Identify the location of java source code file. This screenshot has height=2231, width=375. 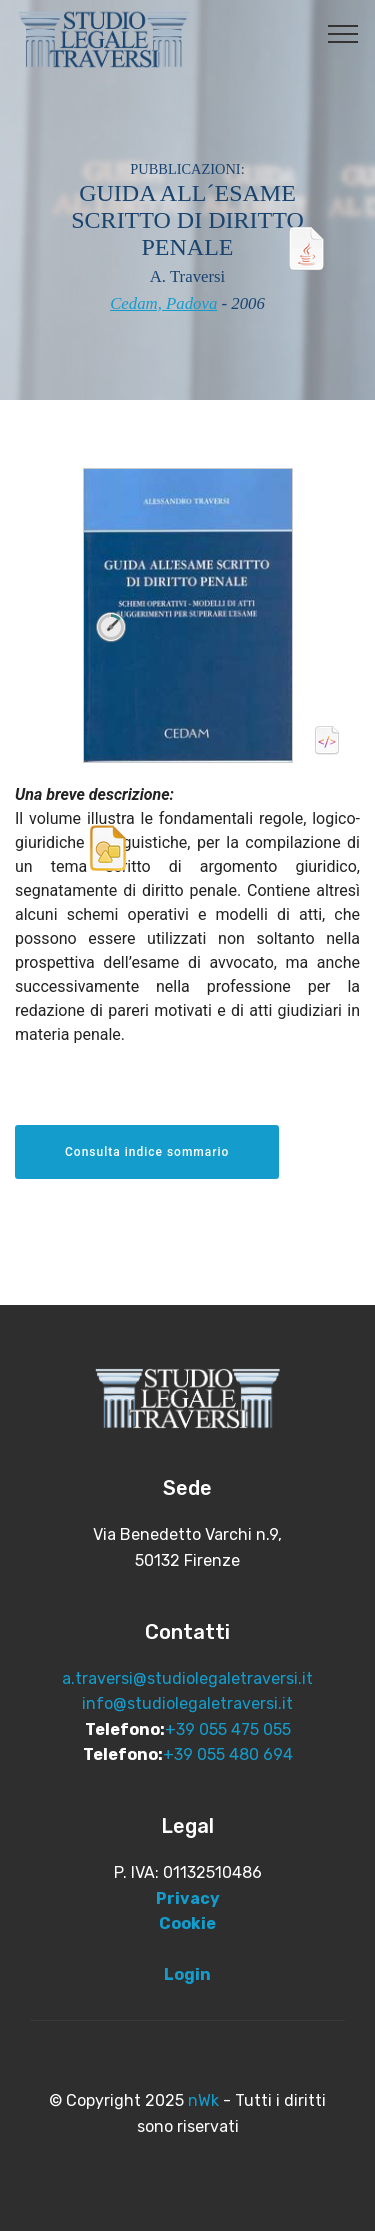
(306, 248).